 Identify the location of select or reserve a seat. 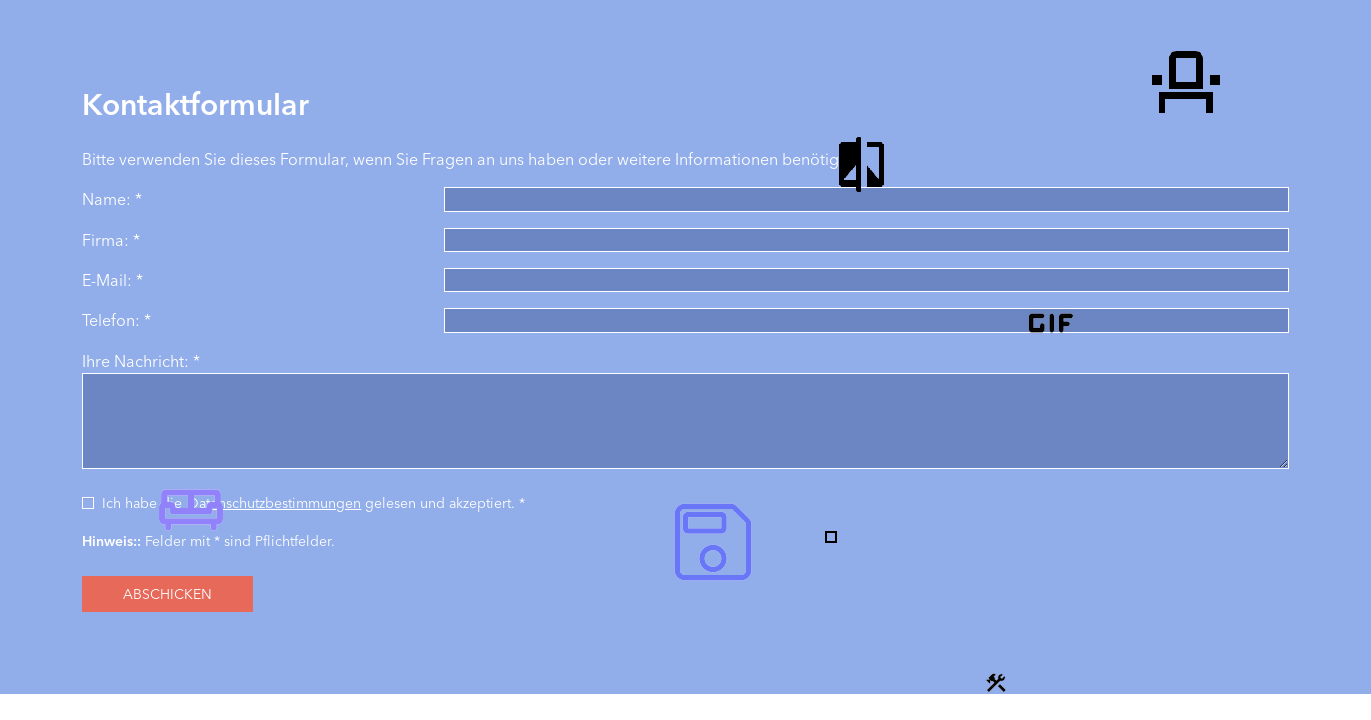
(1186, 82).